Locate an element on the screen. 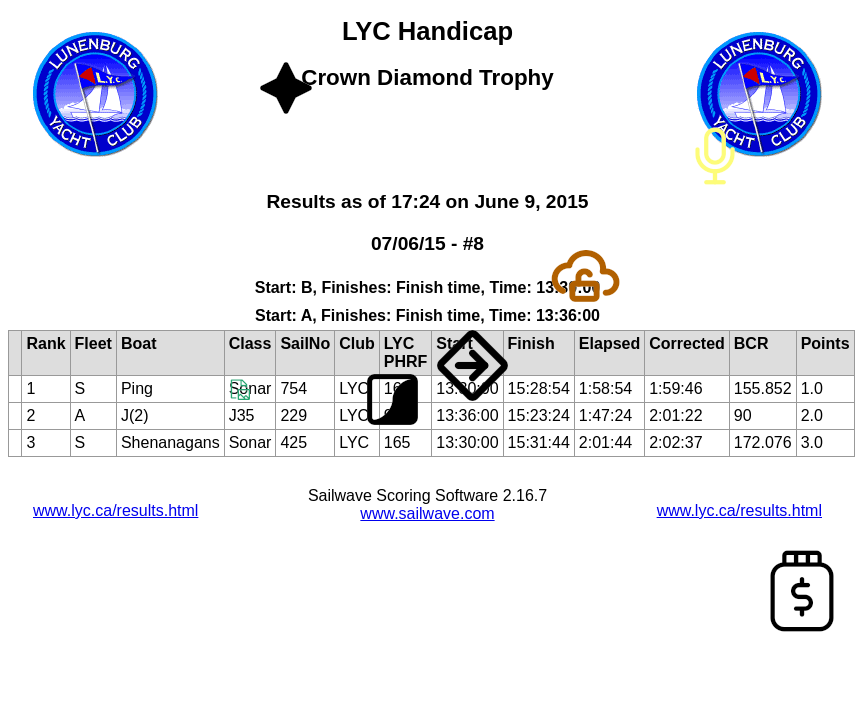  adjust display contrast settings is located at coordinates (392, 399).